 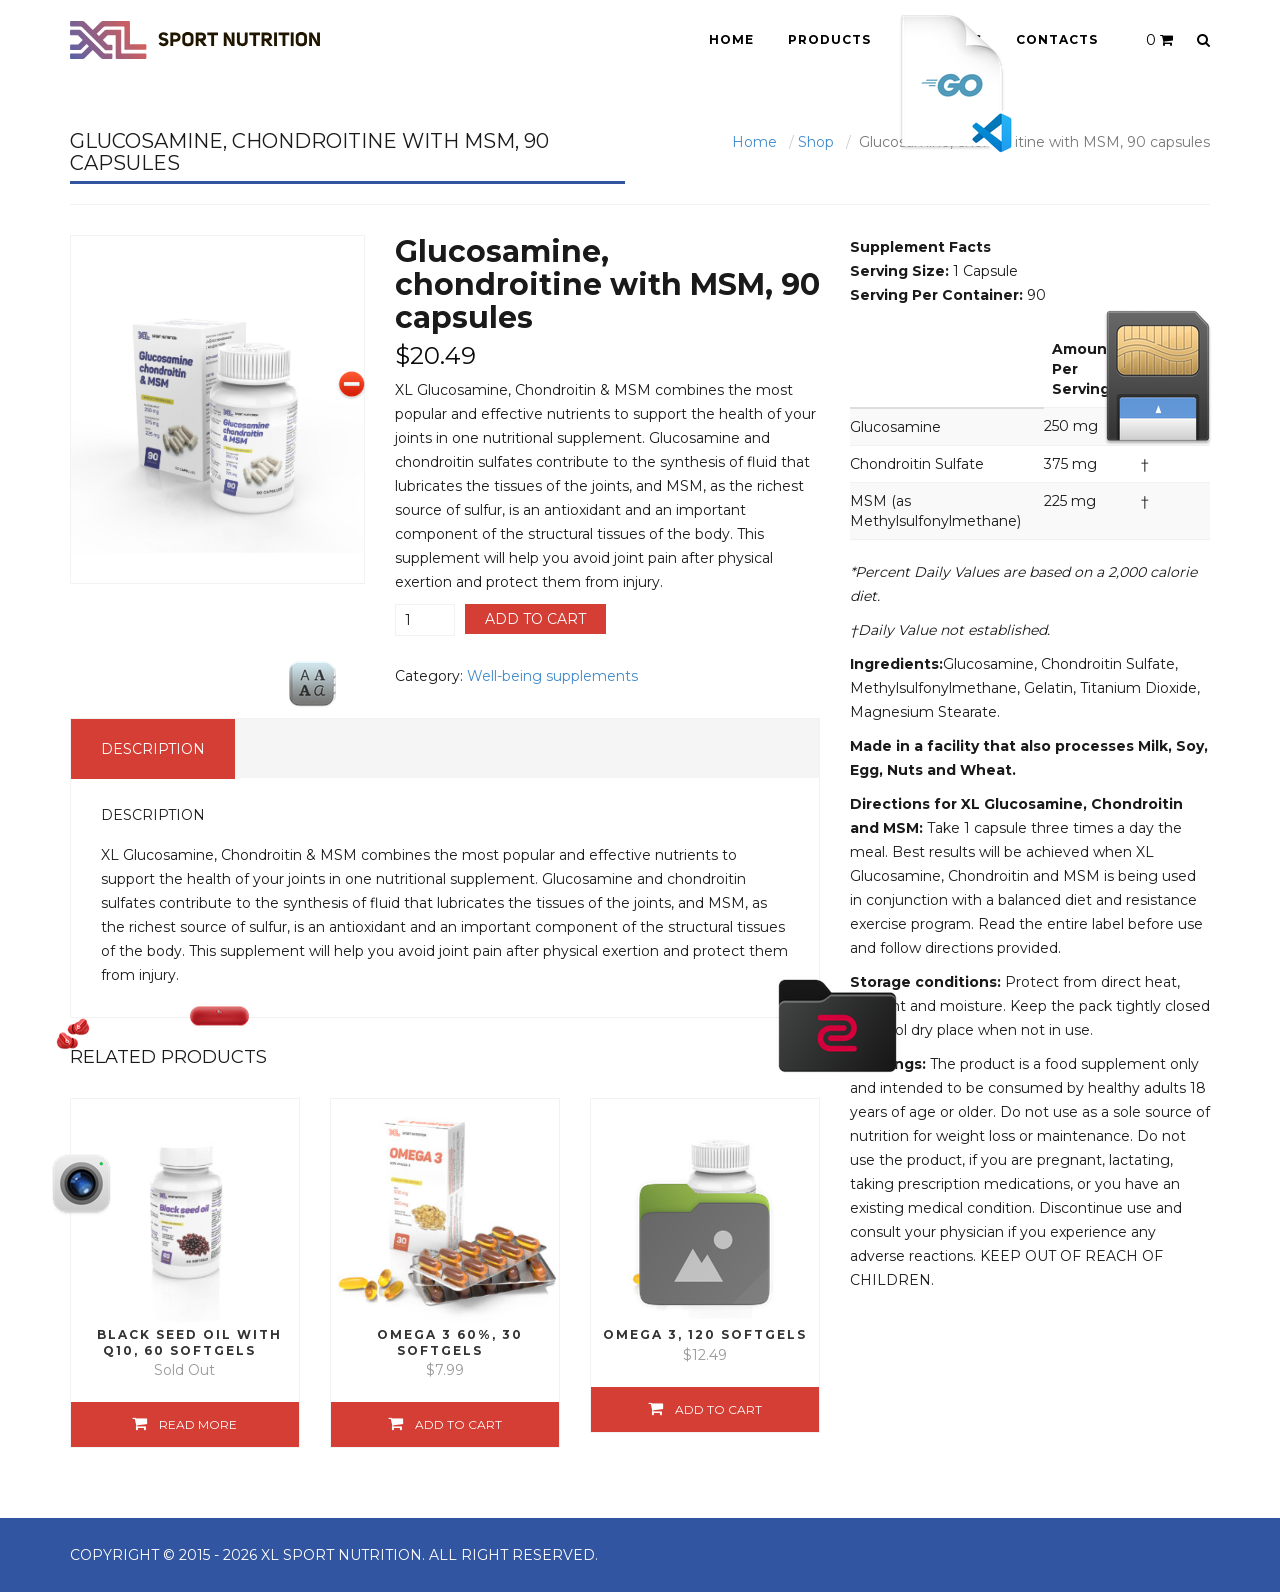 What do you see at coordinates (704, 1244) in the screenshot?
I see `open your pictures folder` at bounding box center [704, 1244].